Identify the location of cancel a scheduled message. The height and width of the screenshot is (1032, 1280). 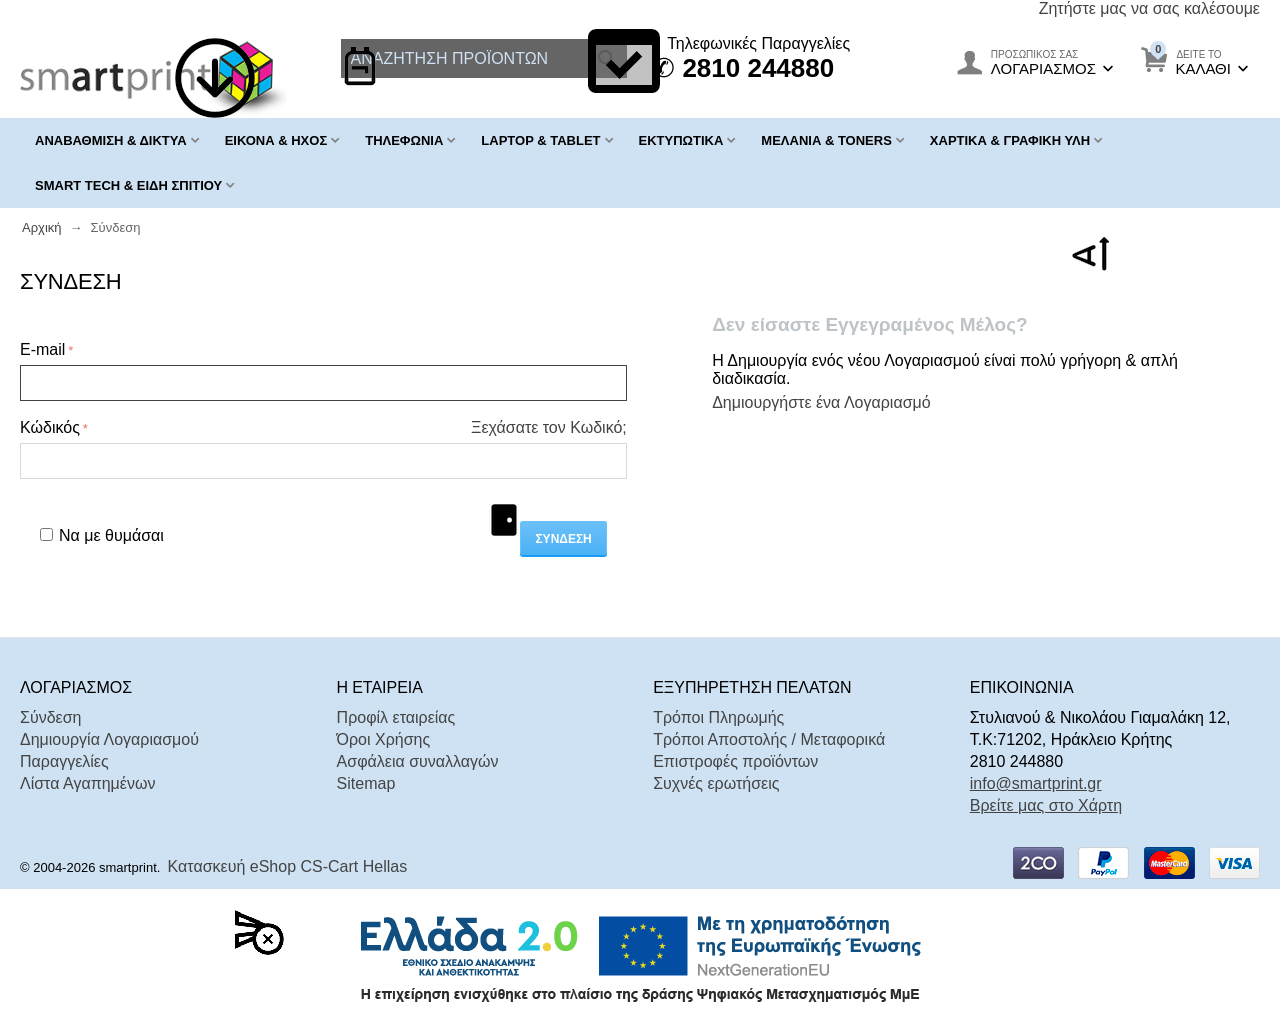
(258, 929).